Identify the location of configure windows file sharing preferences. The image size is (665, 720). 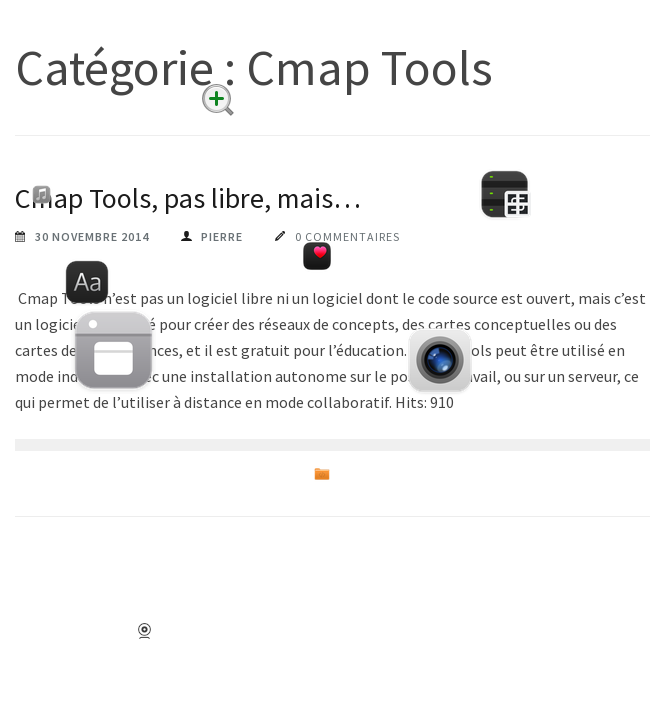
(505, 195).